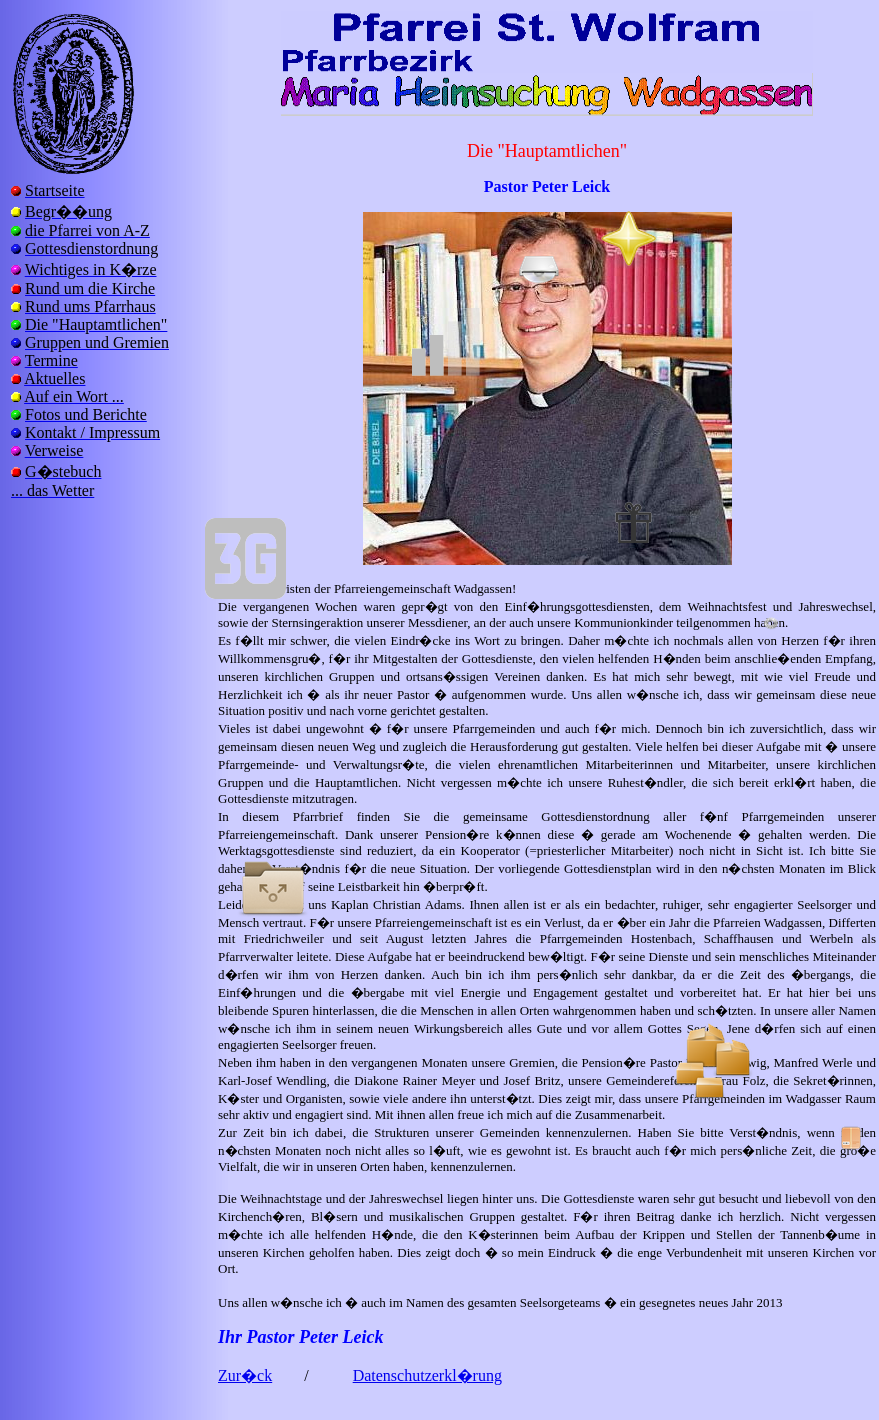  What do you see at coordinates (539, 268) in the screenshot?
I see `access optical disc drive settings` at bounding box center [539, 268].